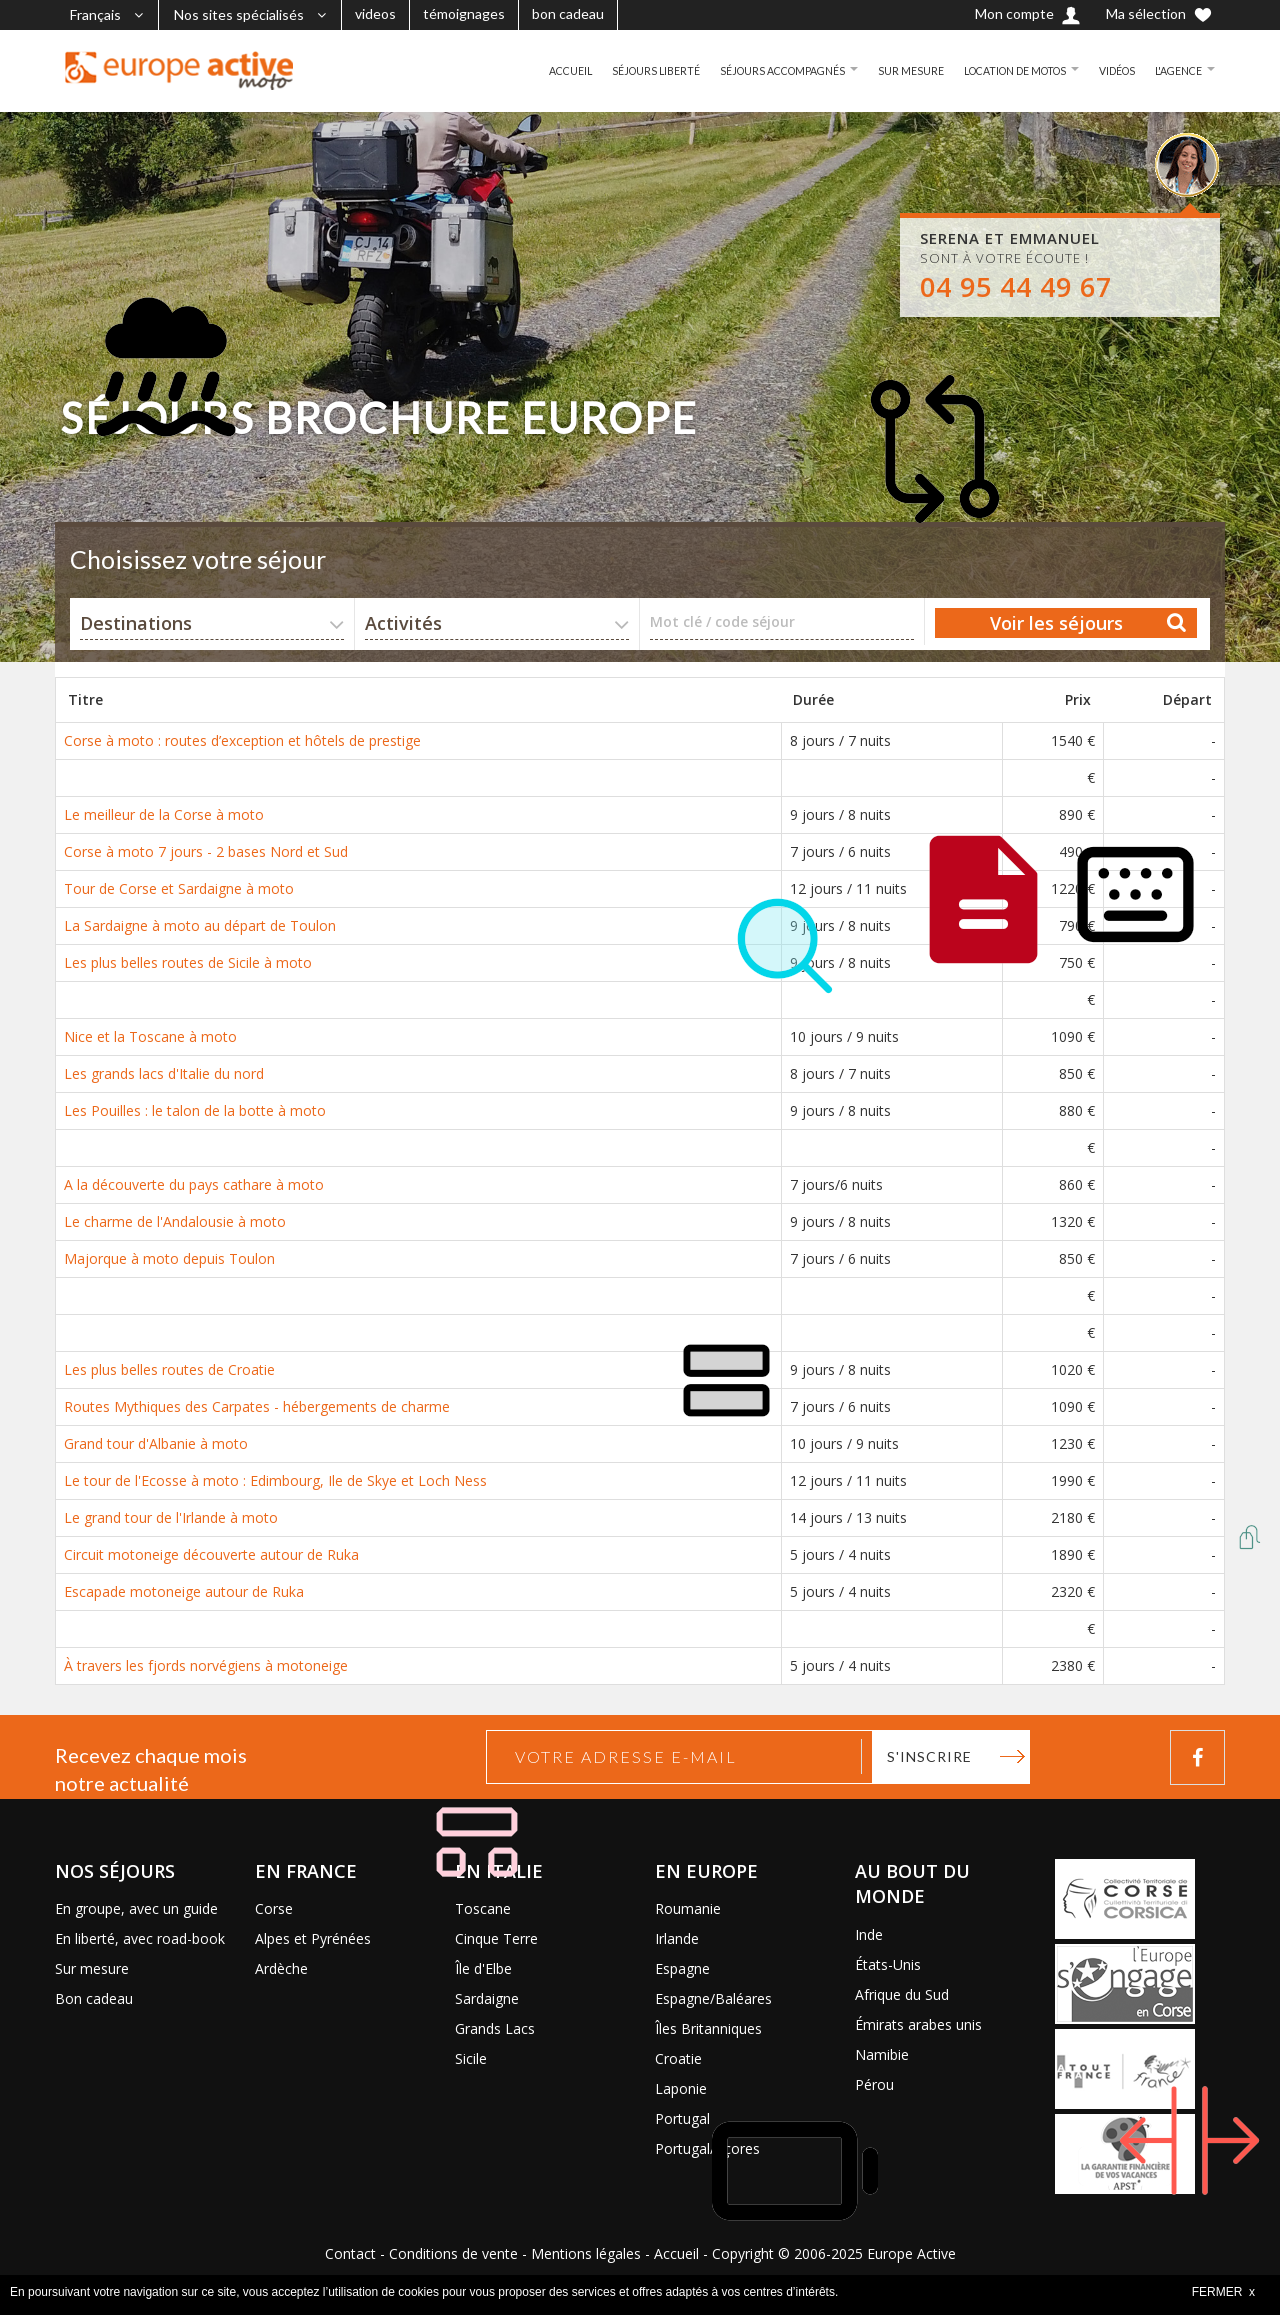 The height and width of the screenshot is (2315, 1280). Describe the element at coordinates (983, 899) in the screenshot. I see `view document contents` at that location.